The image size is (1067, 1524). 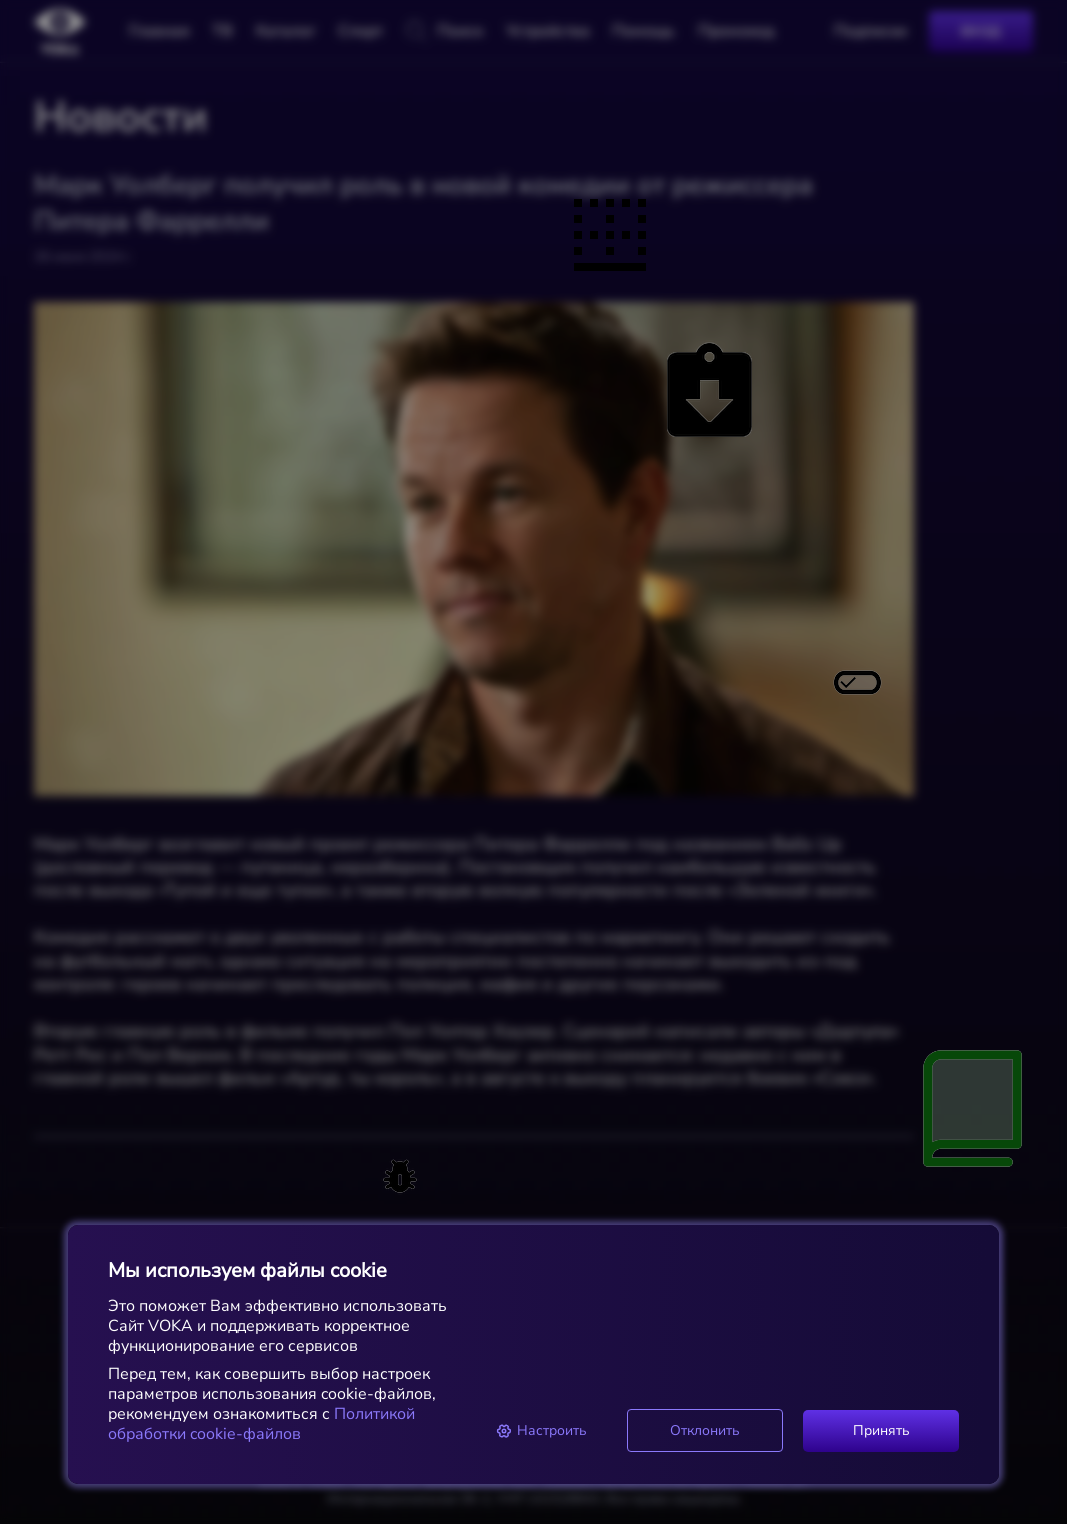 I want to click on download or receive an assignment, so click(x=709, y=394).